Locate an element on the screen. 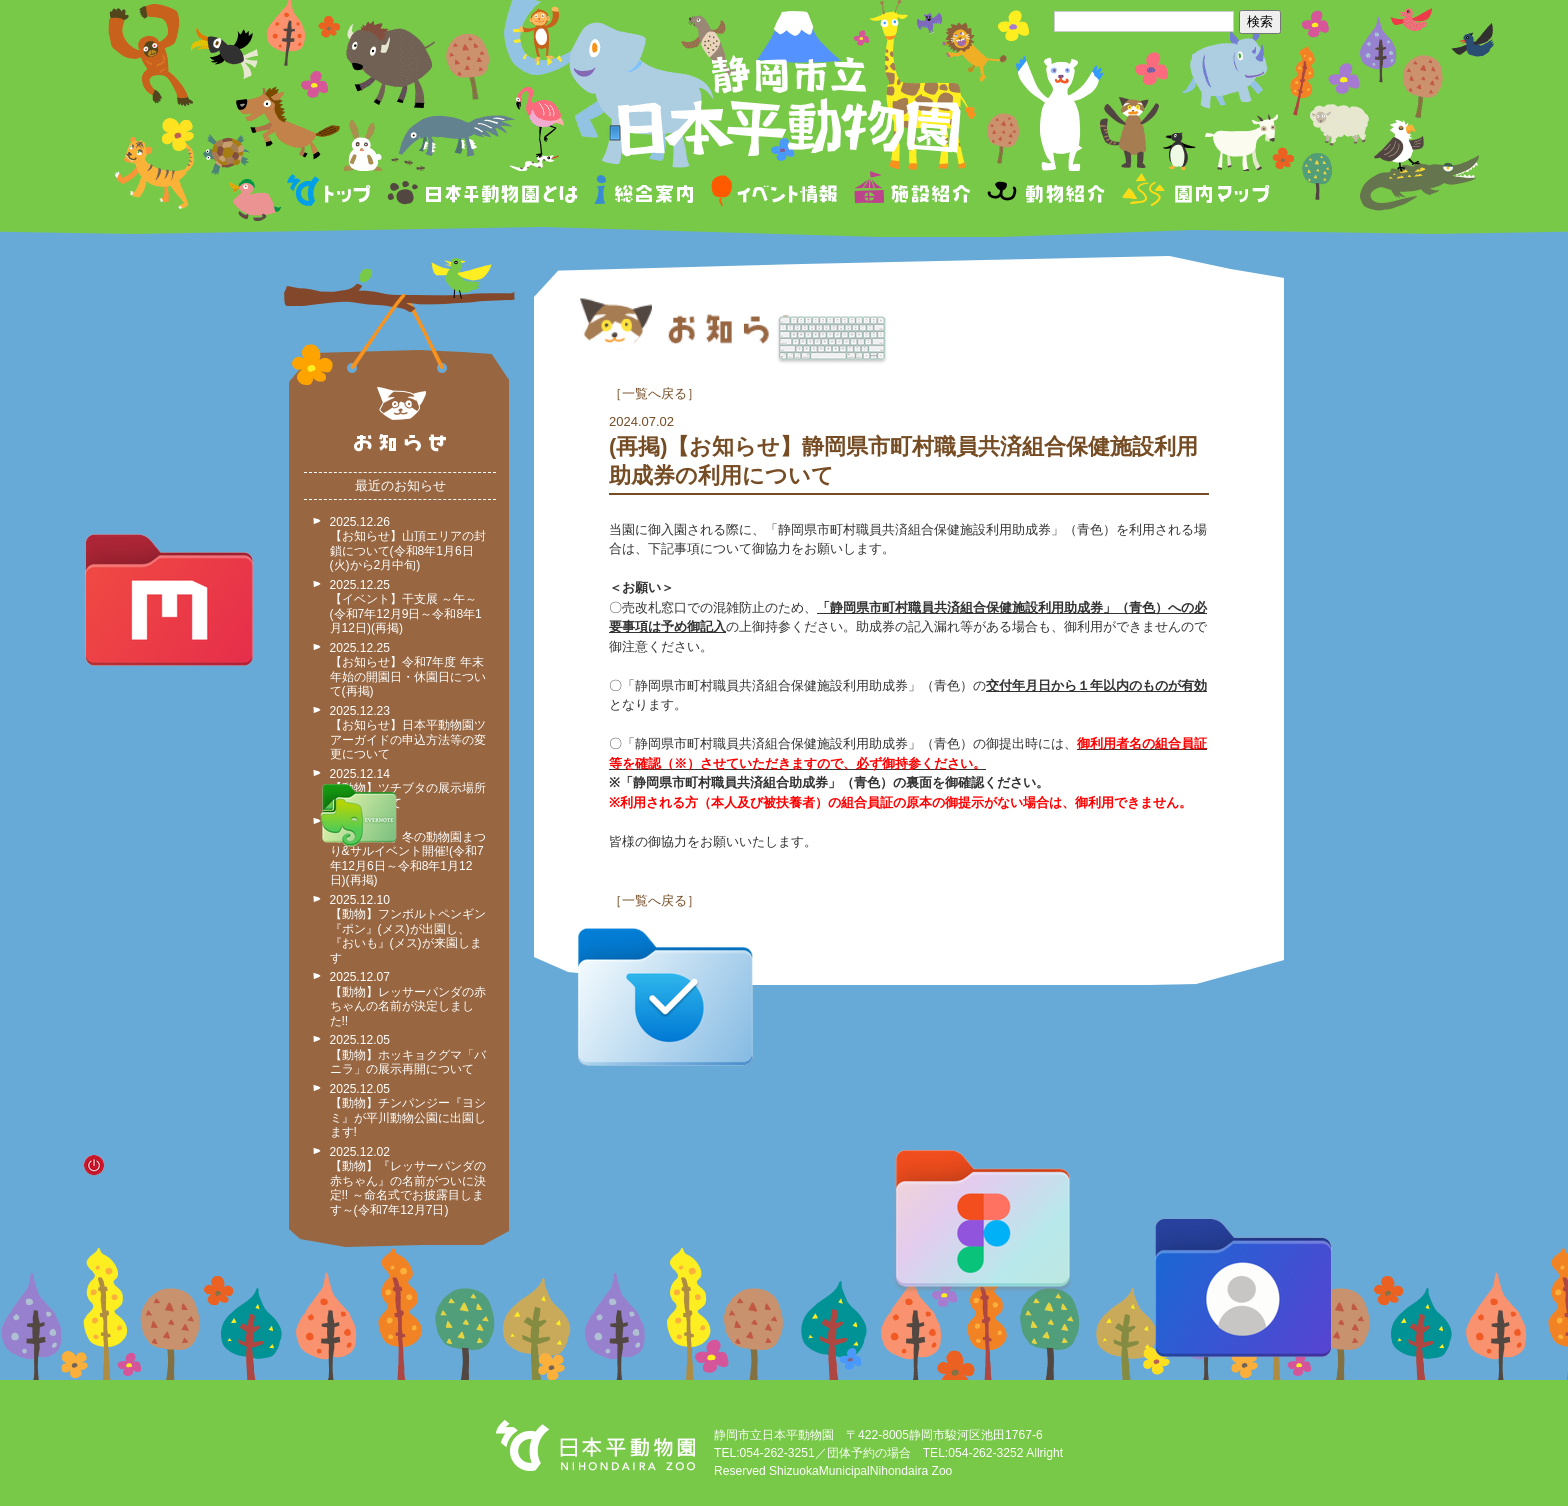  open evernote folder is located at coordinates (359, 815).